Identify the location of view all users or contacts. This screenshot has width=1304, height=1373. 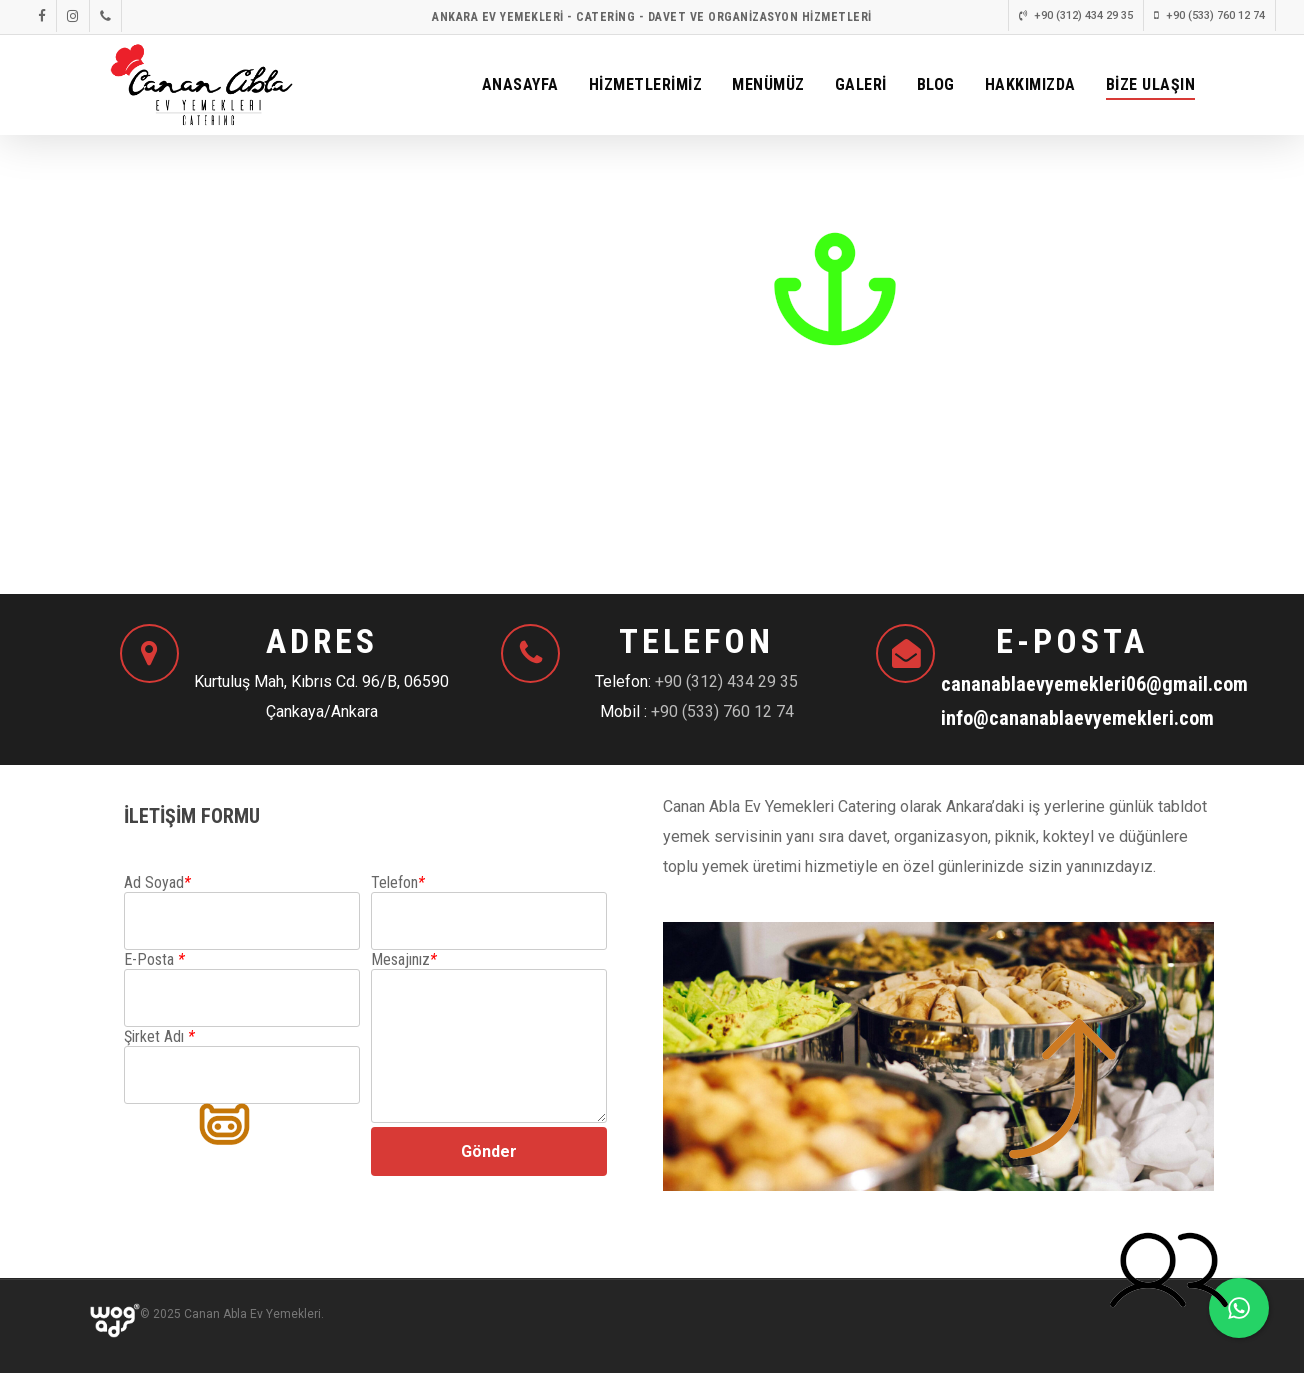
(1169, 1270).